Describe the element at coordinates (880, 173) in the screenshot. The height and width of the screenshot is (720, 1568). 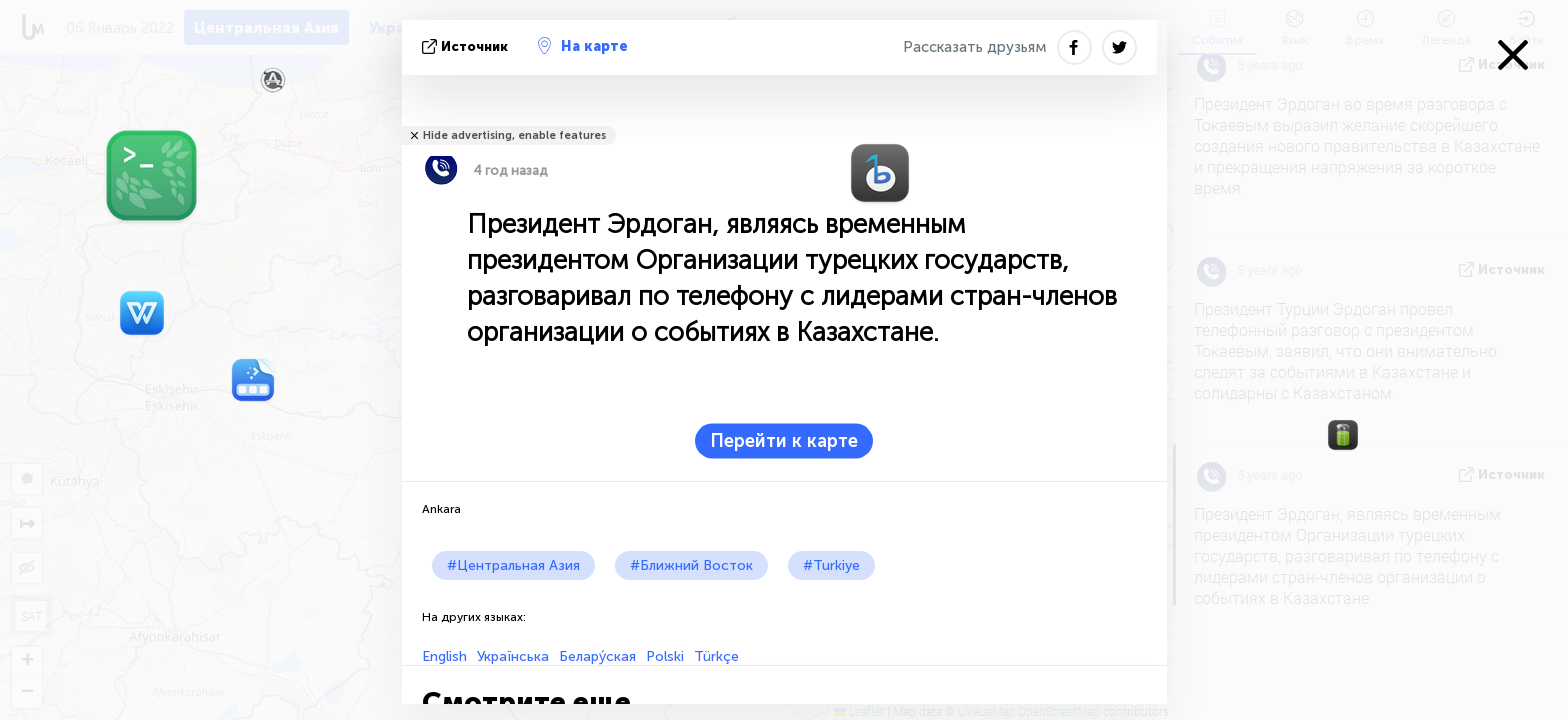
I see `open banshee media player` at that location.